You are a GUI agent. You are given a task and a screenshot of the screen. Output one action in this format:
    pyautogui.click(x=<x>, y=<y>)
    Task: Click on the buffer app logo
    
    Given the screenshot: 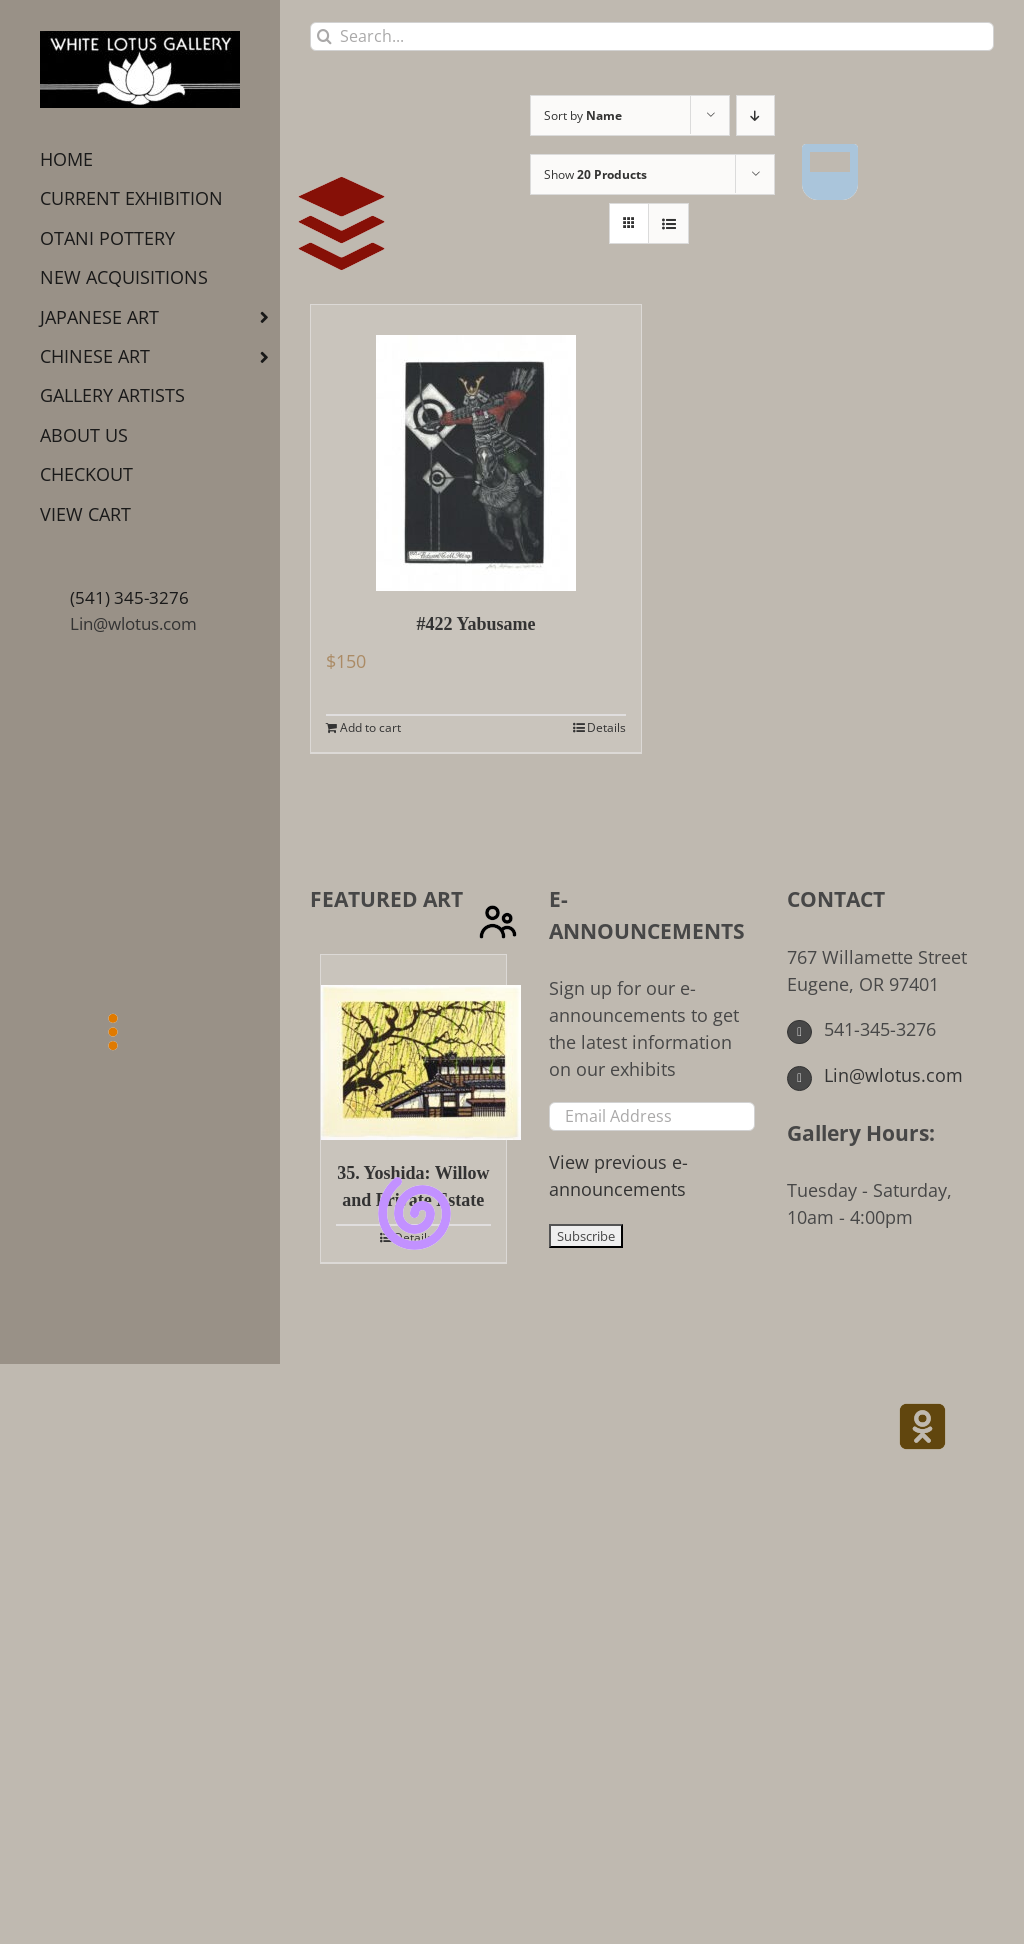 What is the action you would take?
    pyautogui.click(x=341, y=223)
    